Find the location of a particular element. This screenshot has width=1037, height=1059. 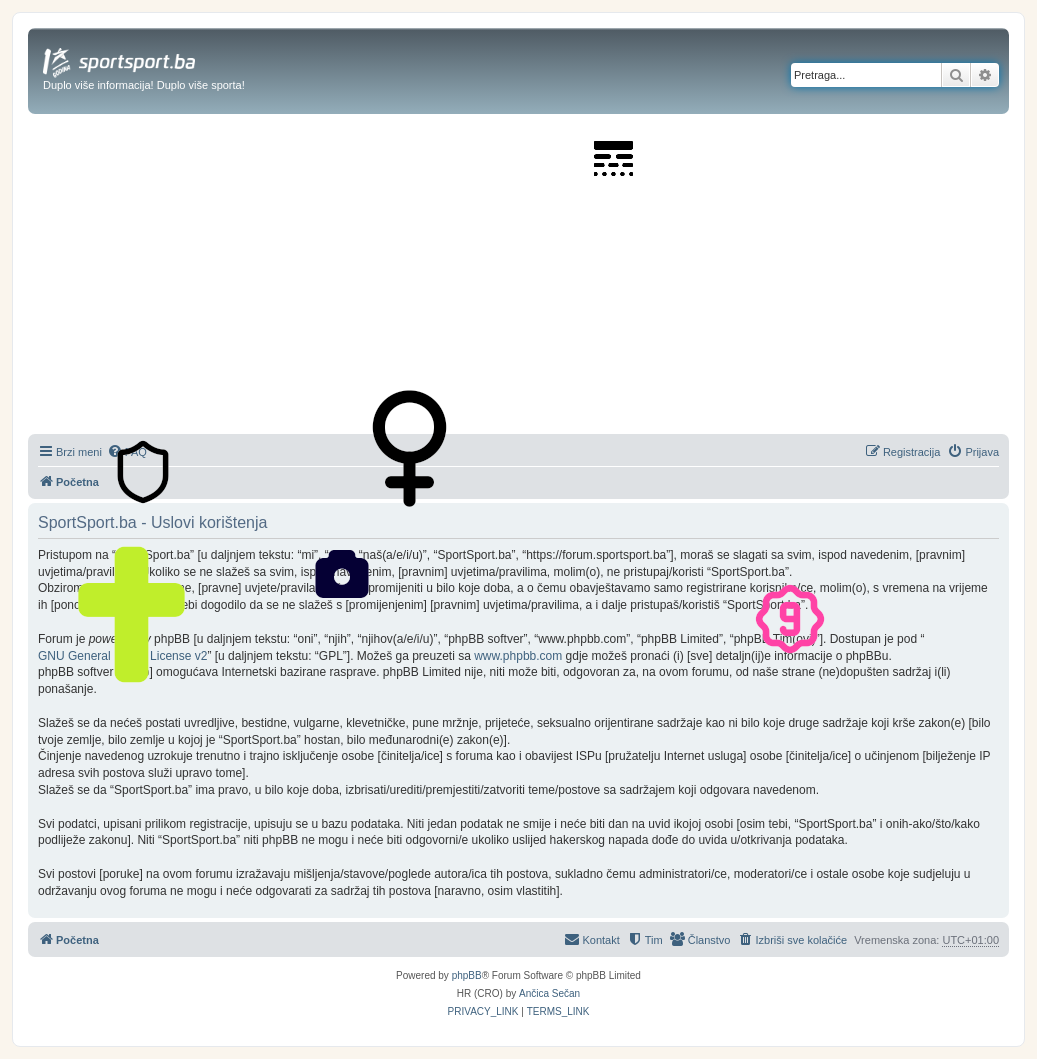

indicates female gender option is located at coordinates (409, 445).